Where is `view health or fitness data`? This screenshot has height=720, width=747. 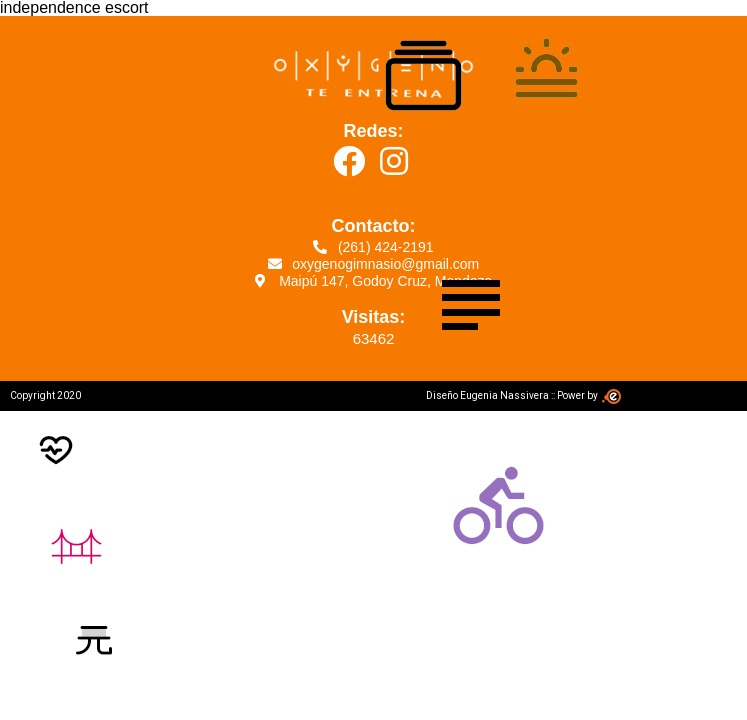 view health or fitness data is located at coordinates (56, 449).